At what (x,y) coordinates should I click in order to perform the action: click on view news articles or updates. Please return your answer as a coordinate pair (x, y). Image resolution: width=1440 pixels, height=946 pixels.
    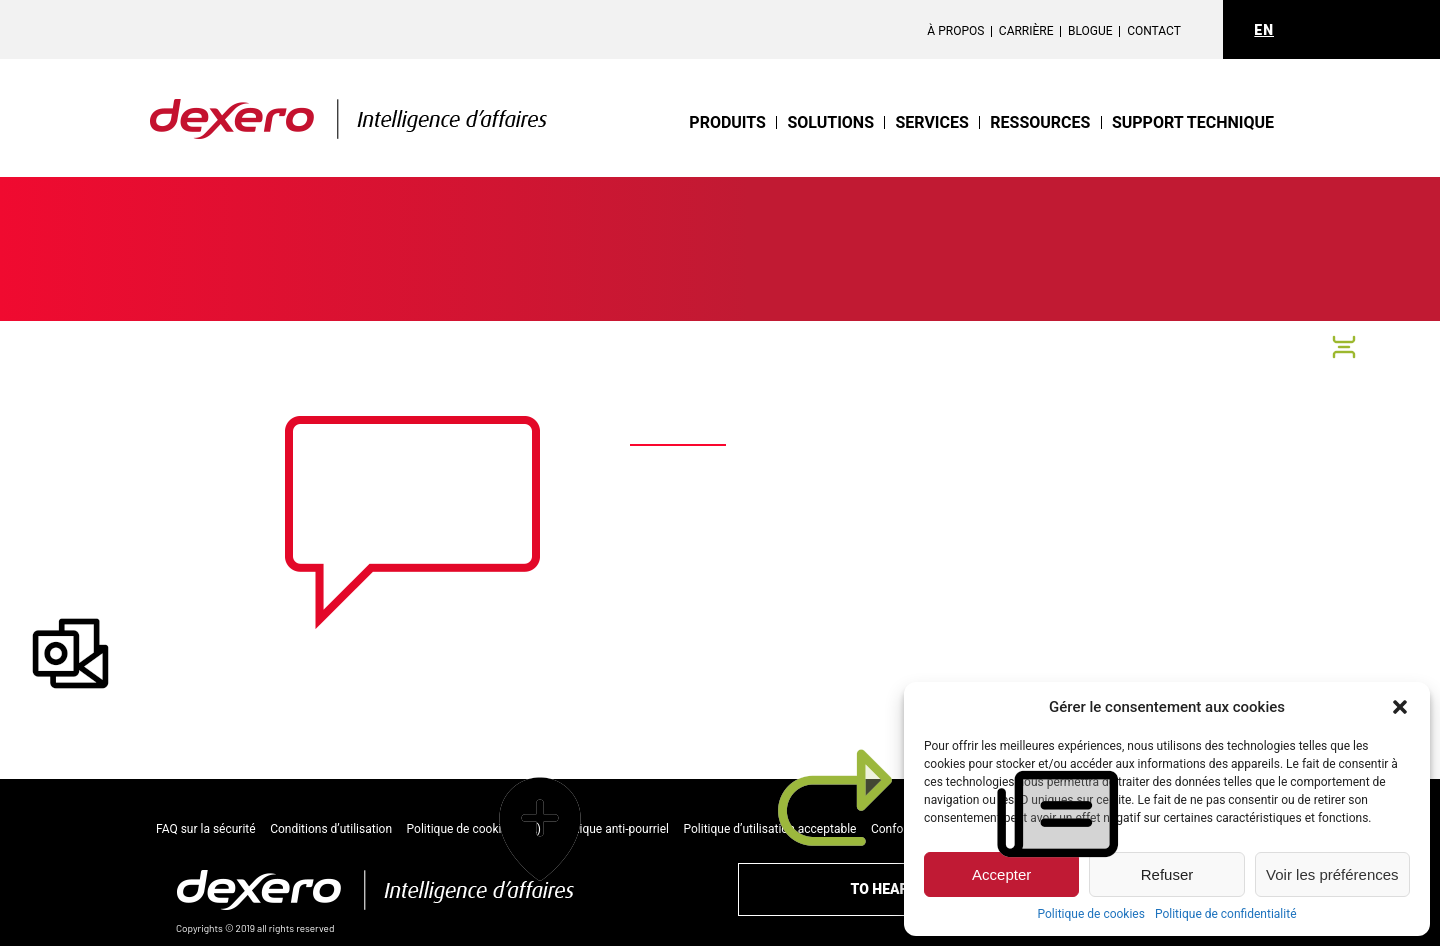
    Looking at the image, I should click on (1062, 814).